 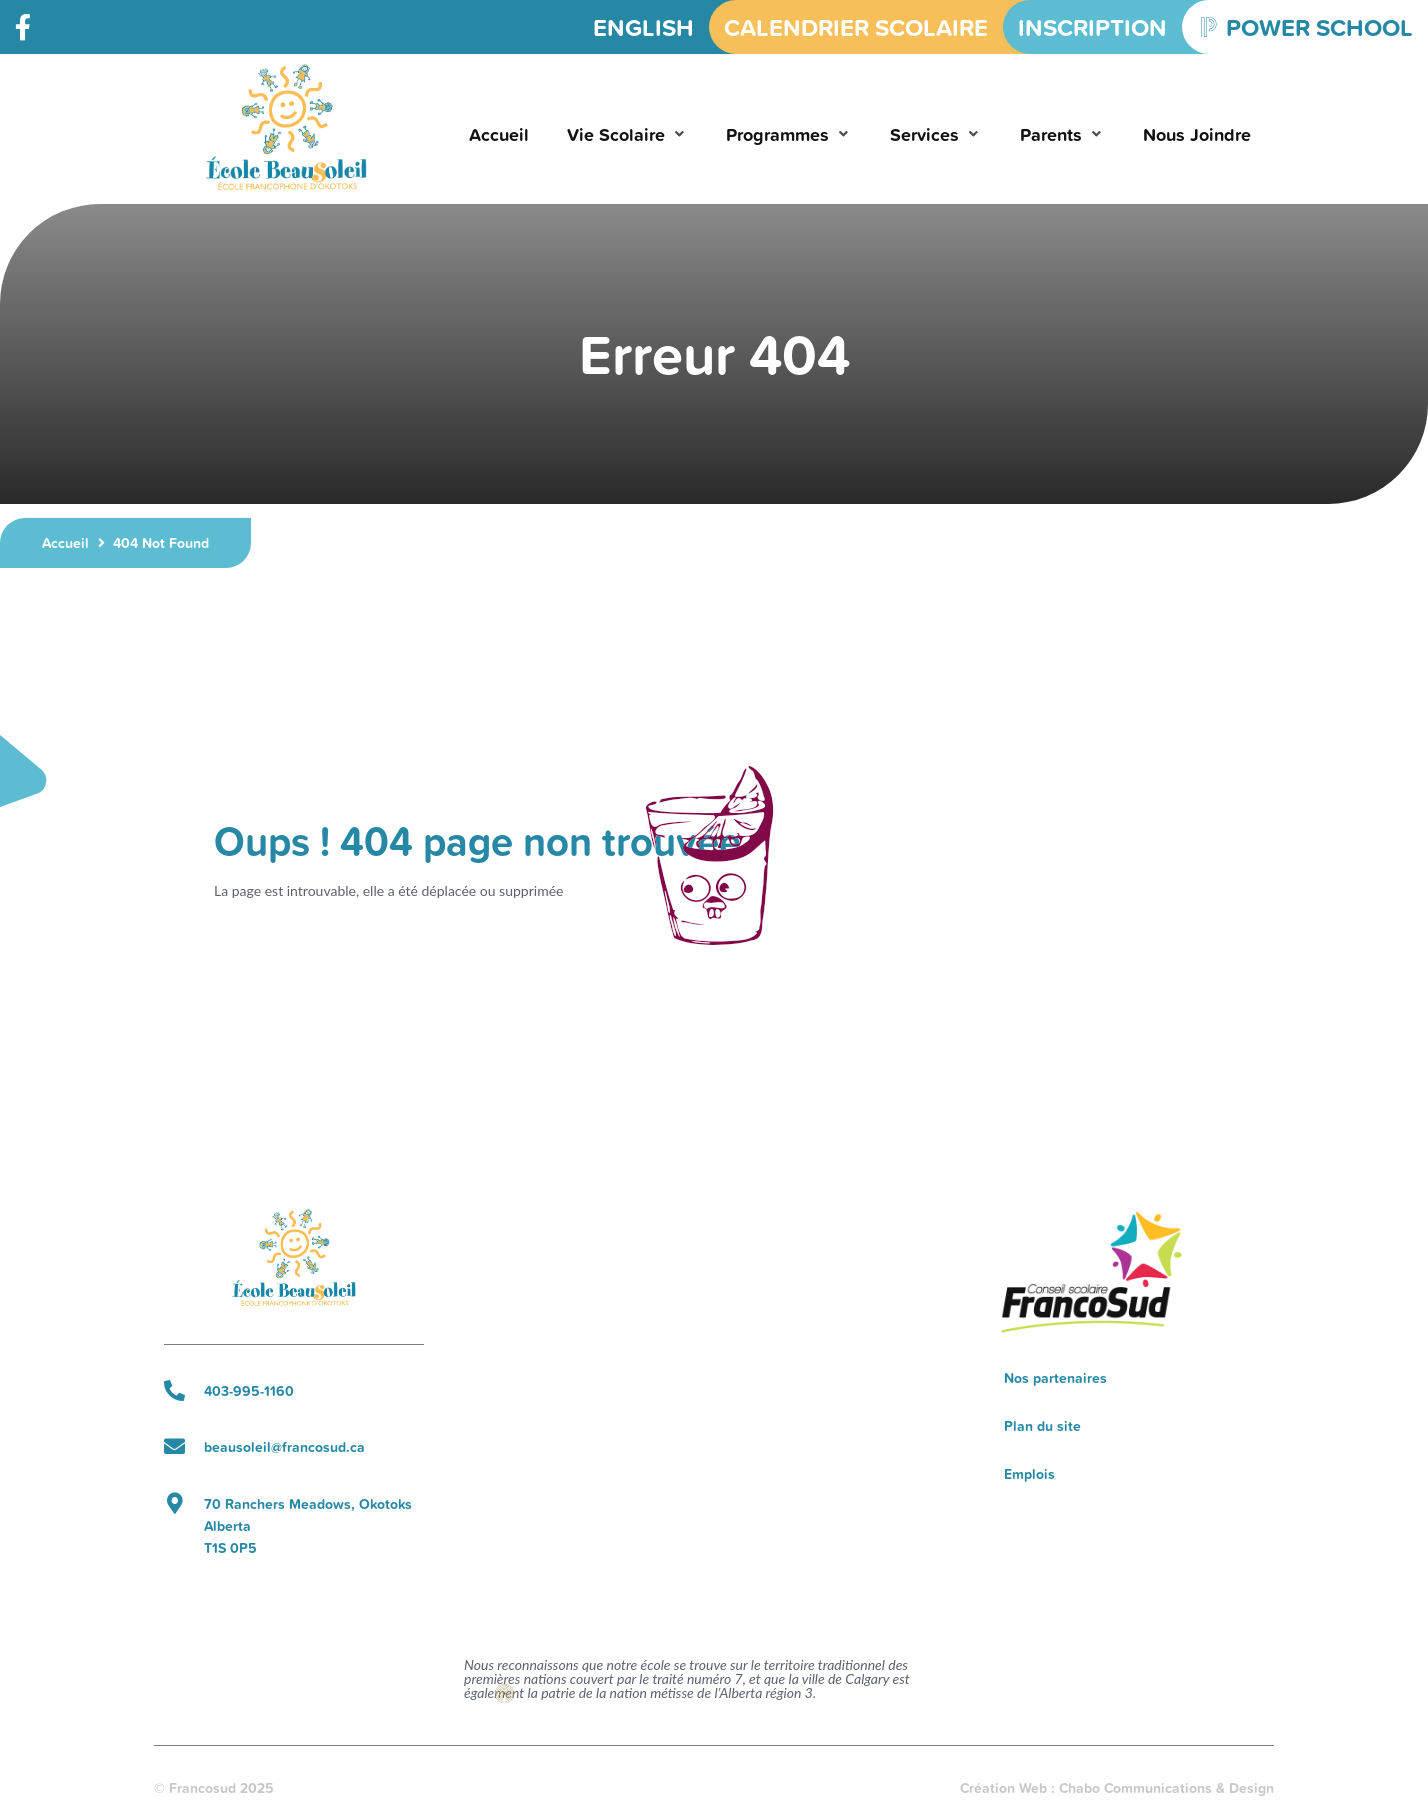 I want to click on gin web framework logo, so click(x=709, y=855).